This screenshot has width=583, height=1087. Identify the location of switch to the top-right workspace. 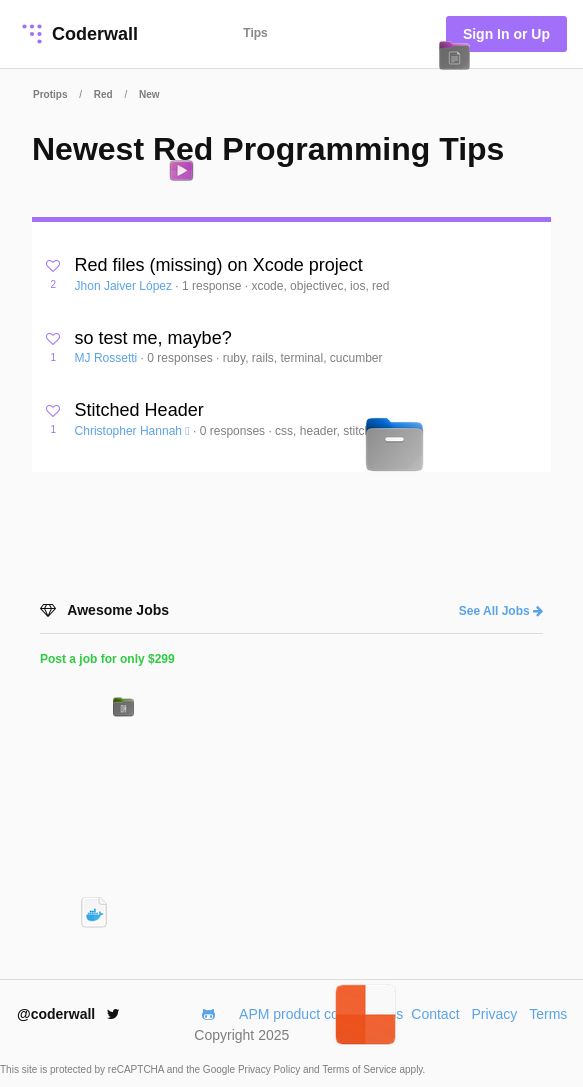
(365, 1014).